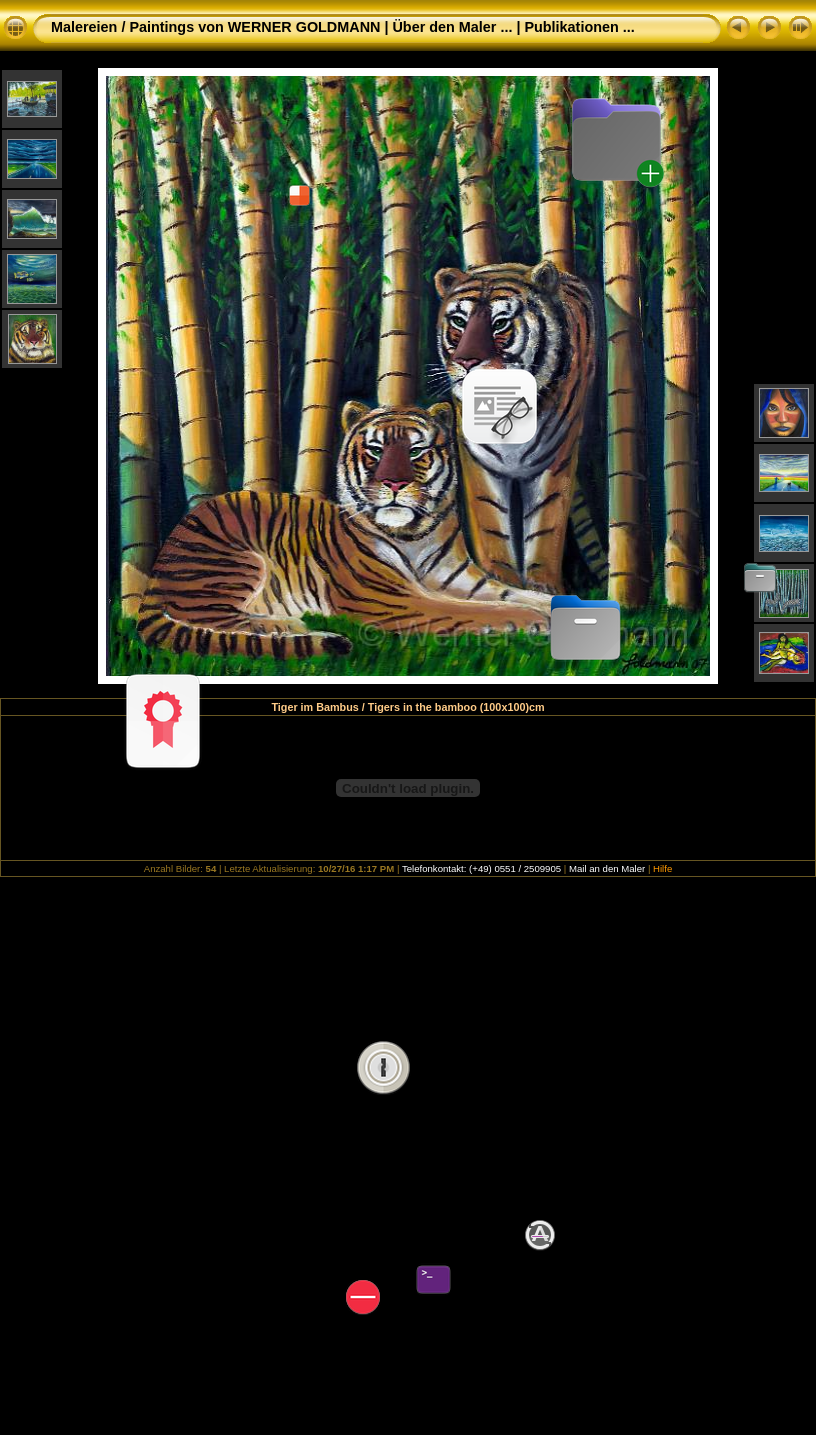 The width and height of the screenshot is (816, 1435). I want to click on indicates an error or failed action, so click(363, 1297).